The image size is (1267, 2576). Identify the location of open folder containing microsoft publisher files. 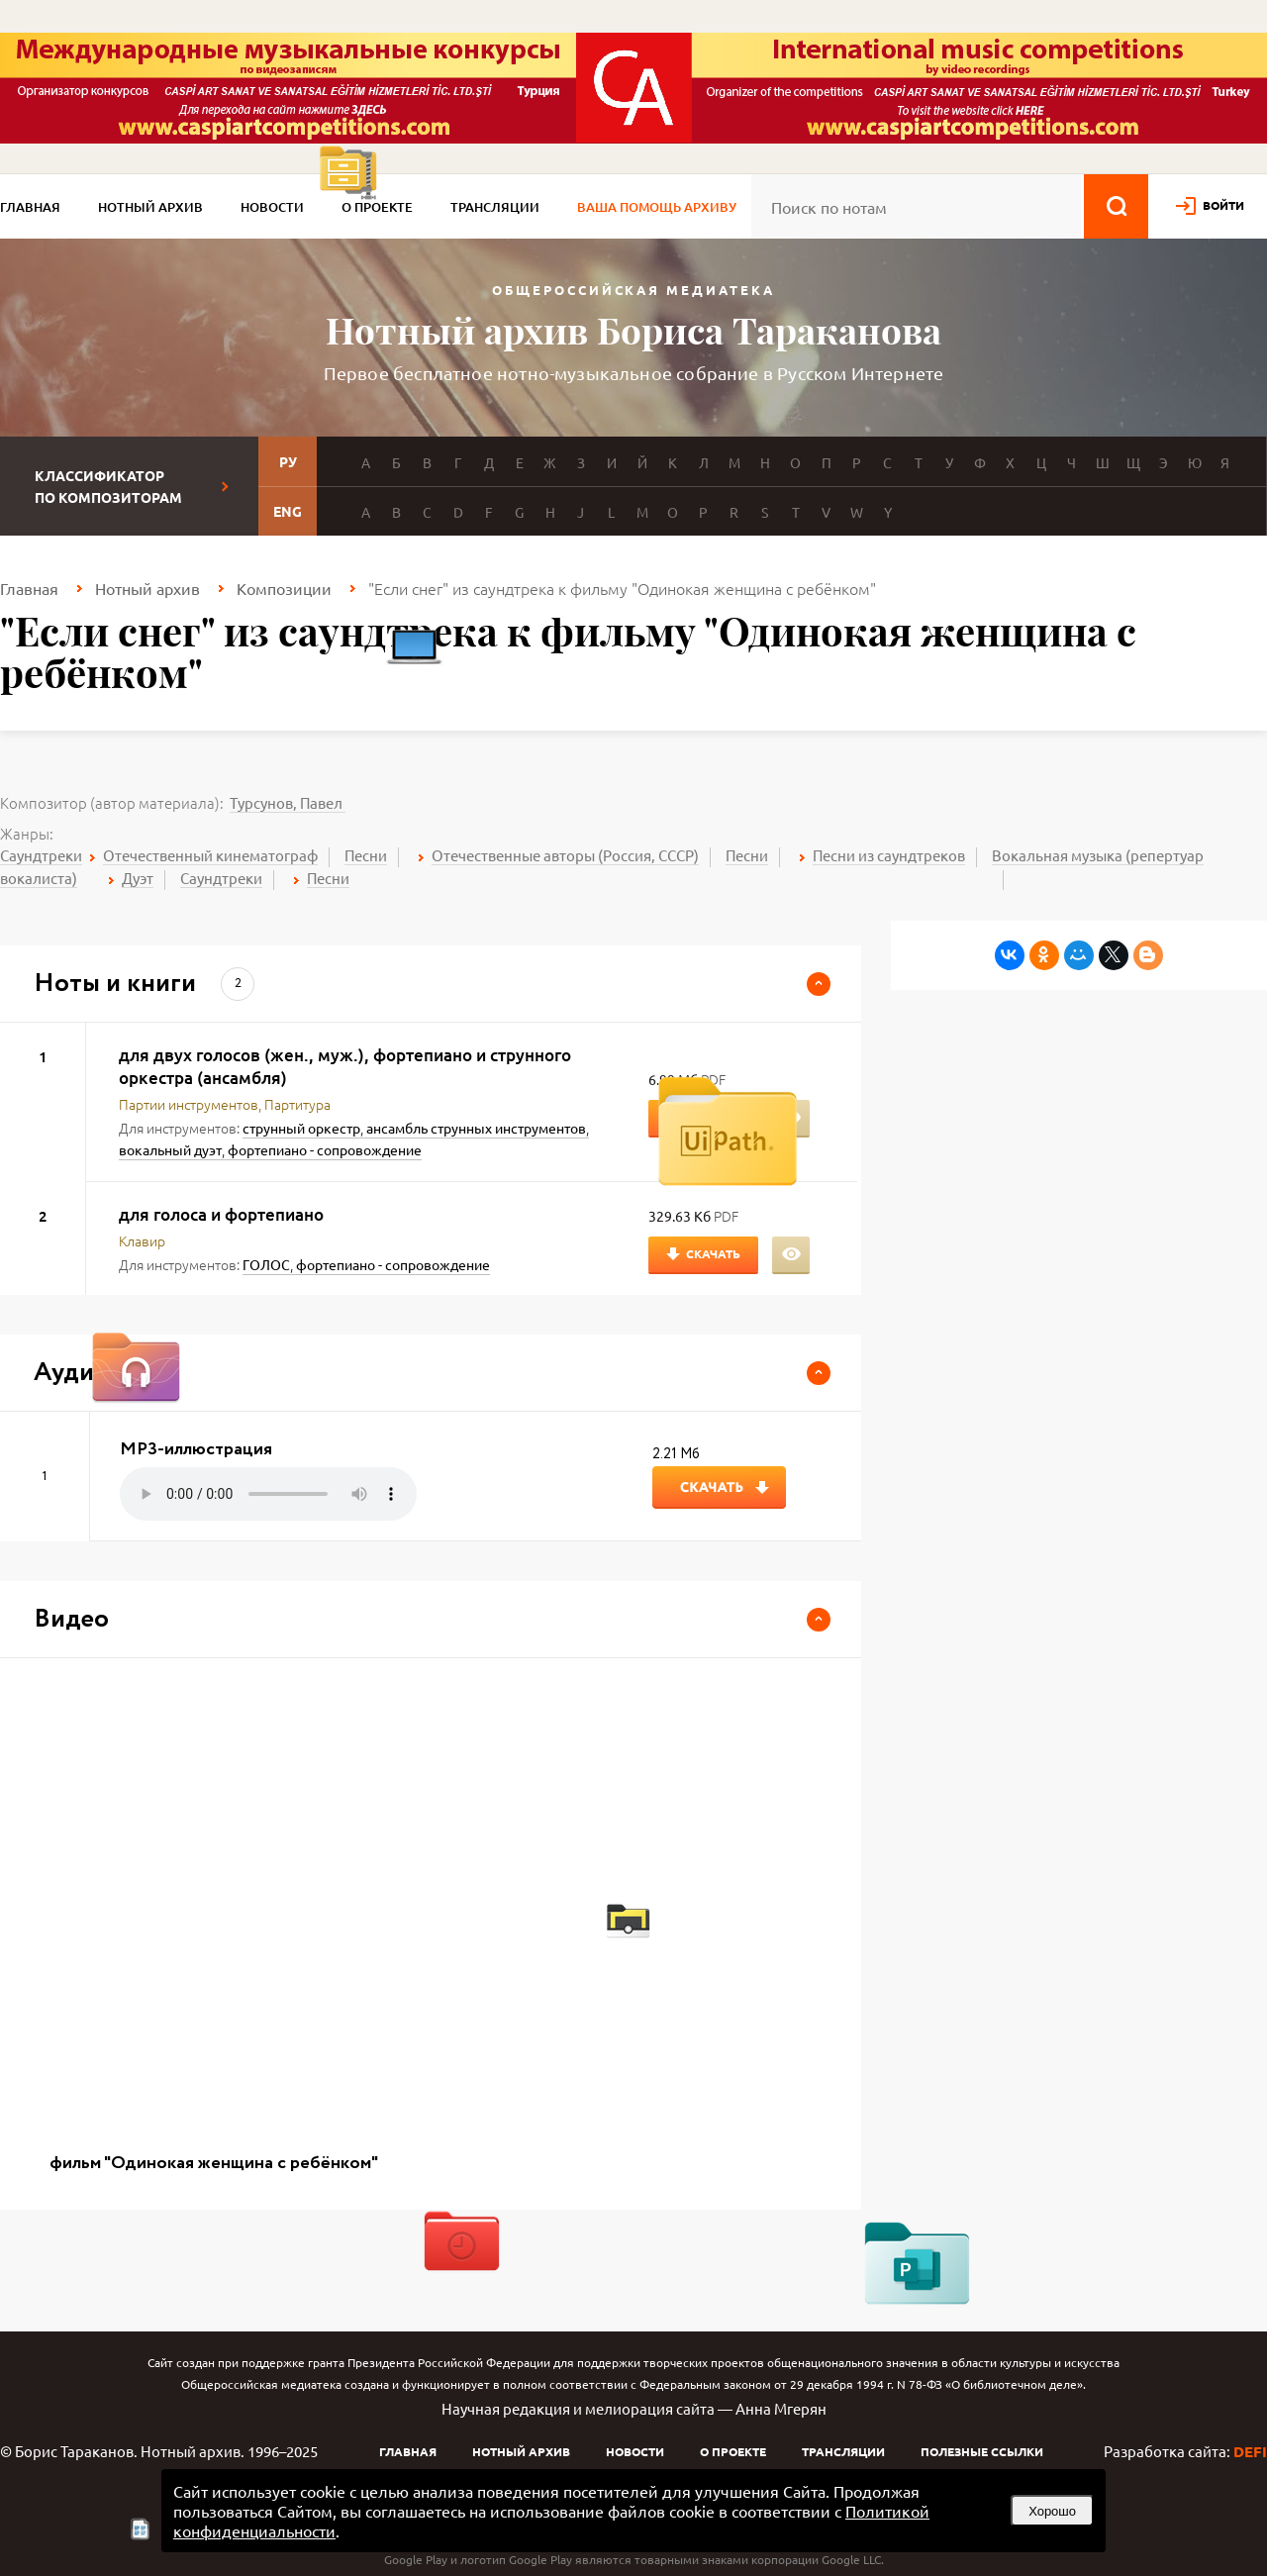
(917, 2266).